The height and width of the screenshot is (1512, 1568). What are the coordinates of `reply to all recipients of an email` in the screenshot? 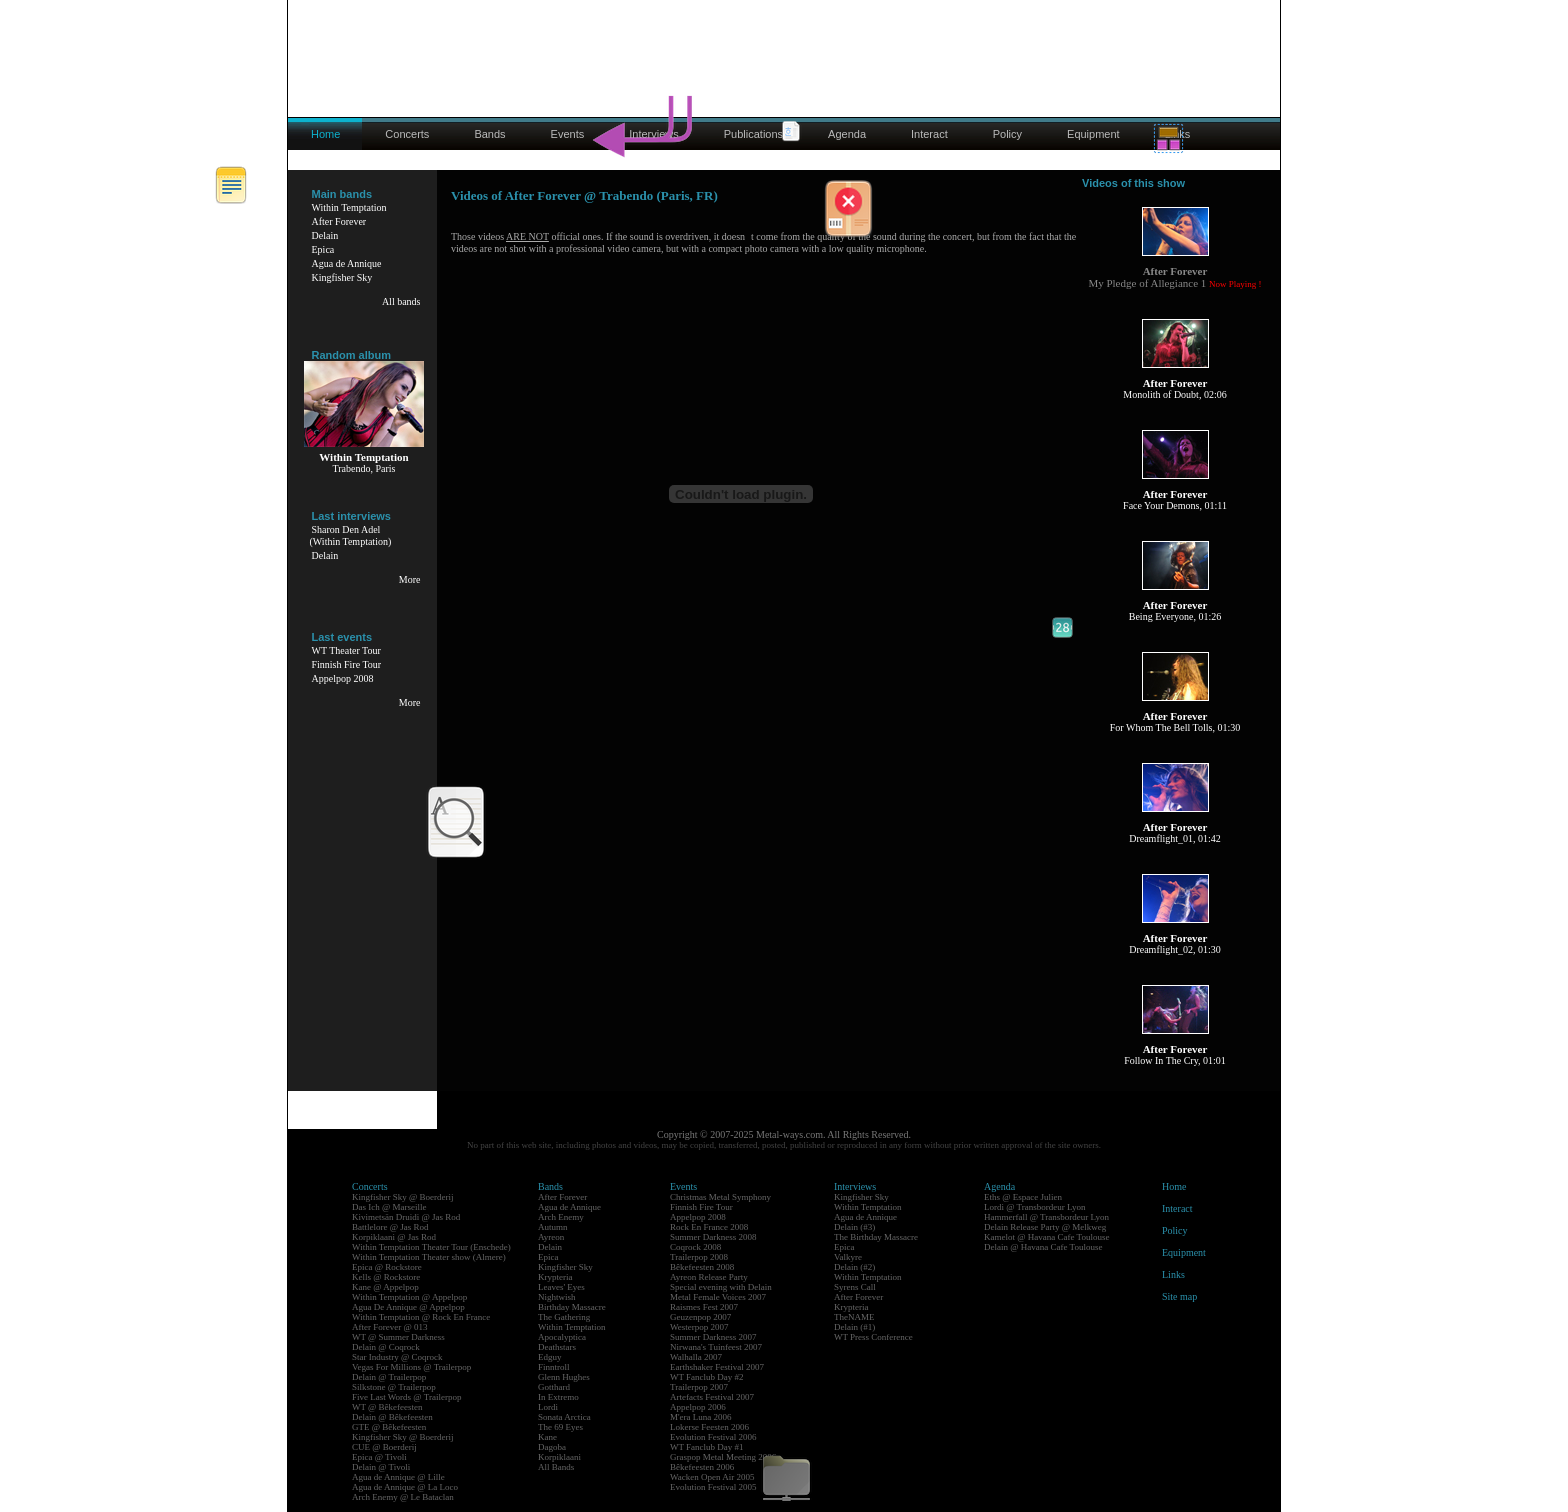 It's located at (641, 126).